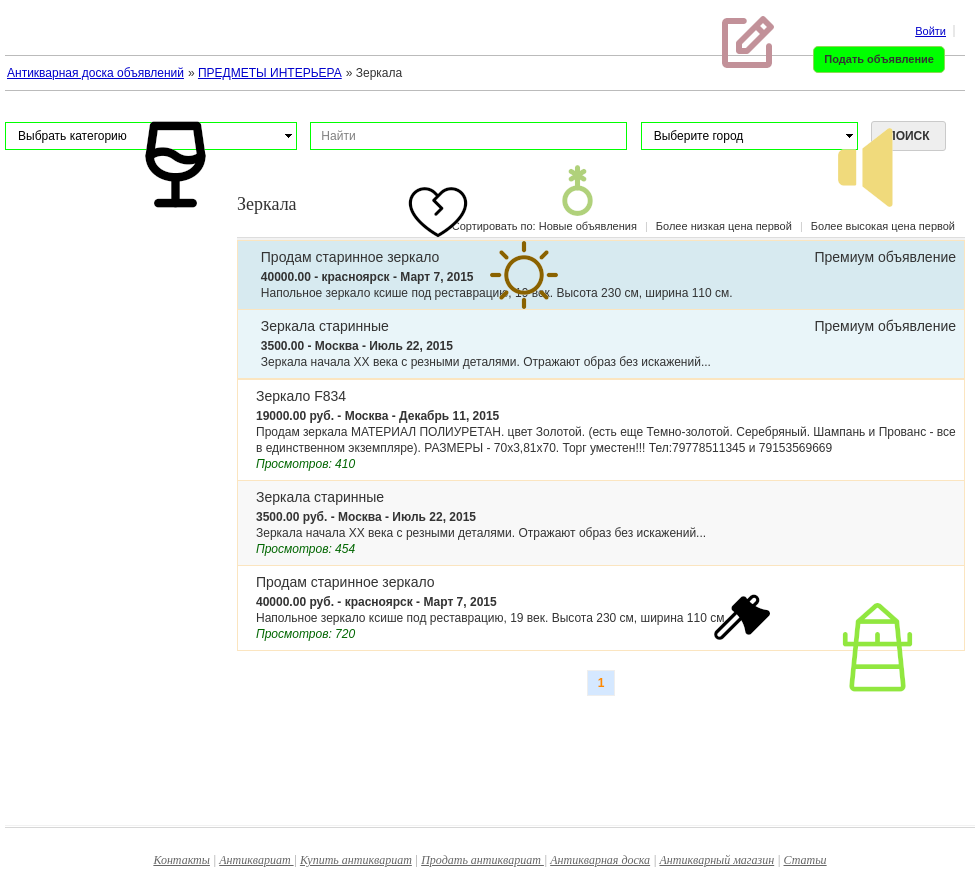 The height and width of the screenshot is (893, 980). What do you see at coordinates (877, 650) in the screenshot?
I see `access website accessibility or SEO audit tools` at bounding box center [877, 650].